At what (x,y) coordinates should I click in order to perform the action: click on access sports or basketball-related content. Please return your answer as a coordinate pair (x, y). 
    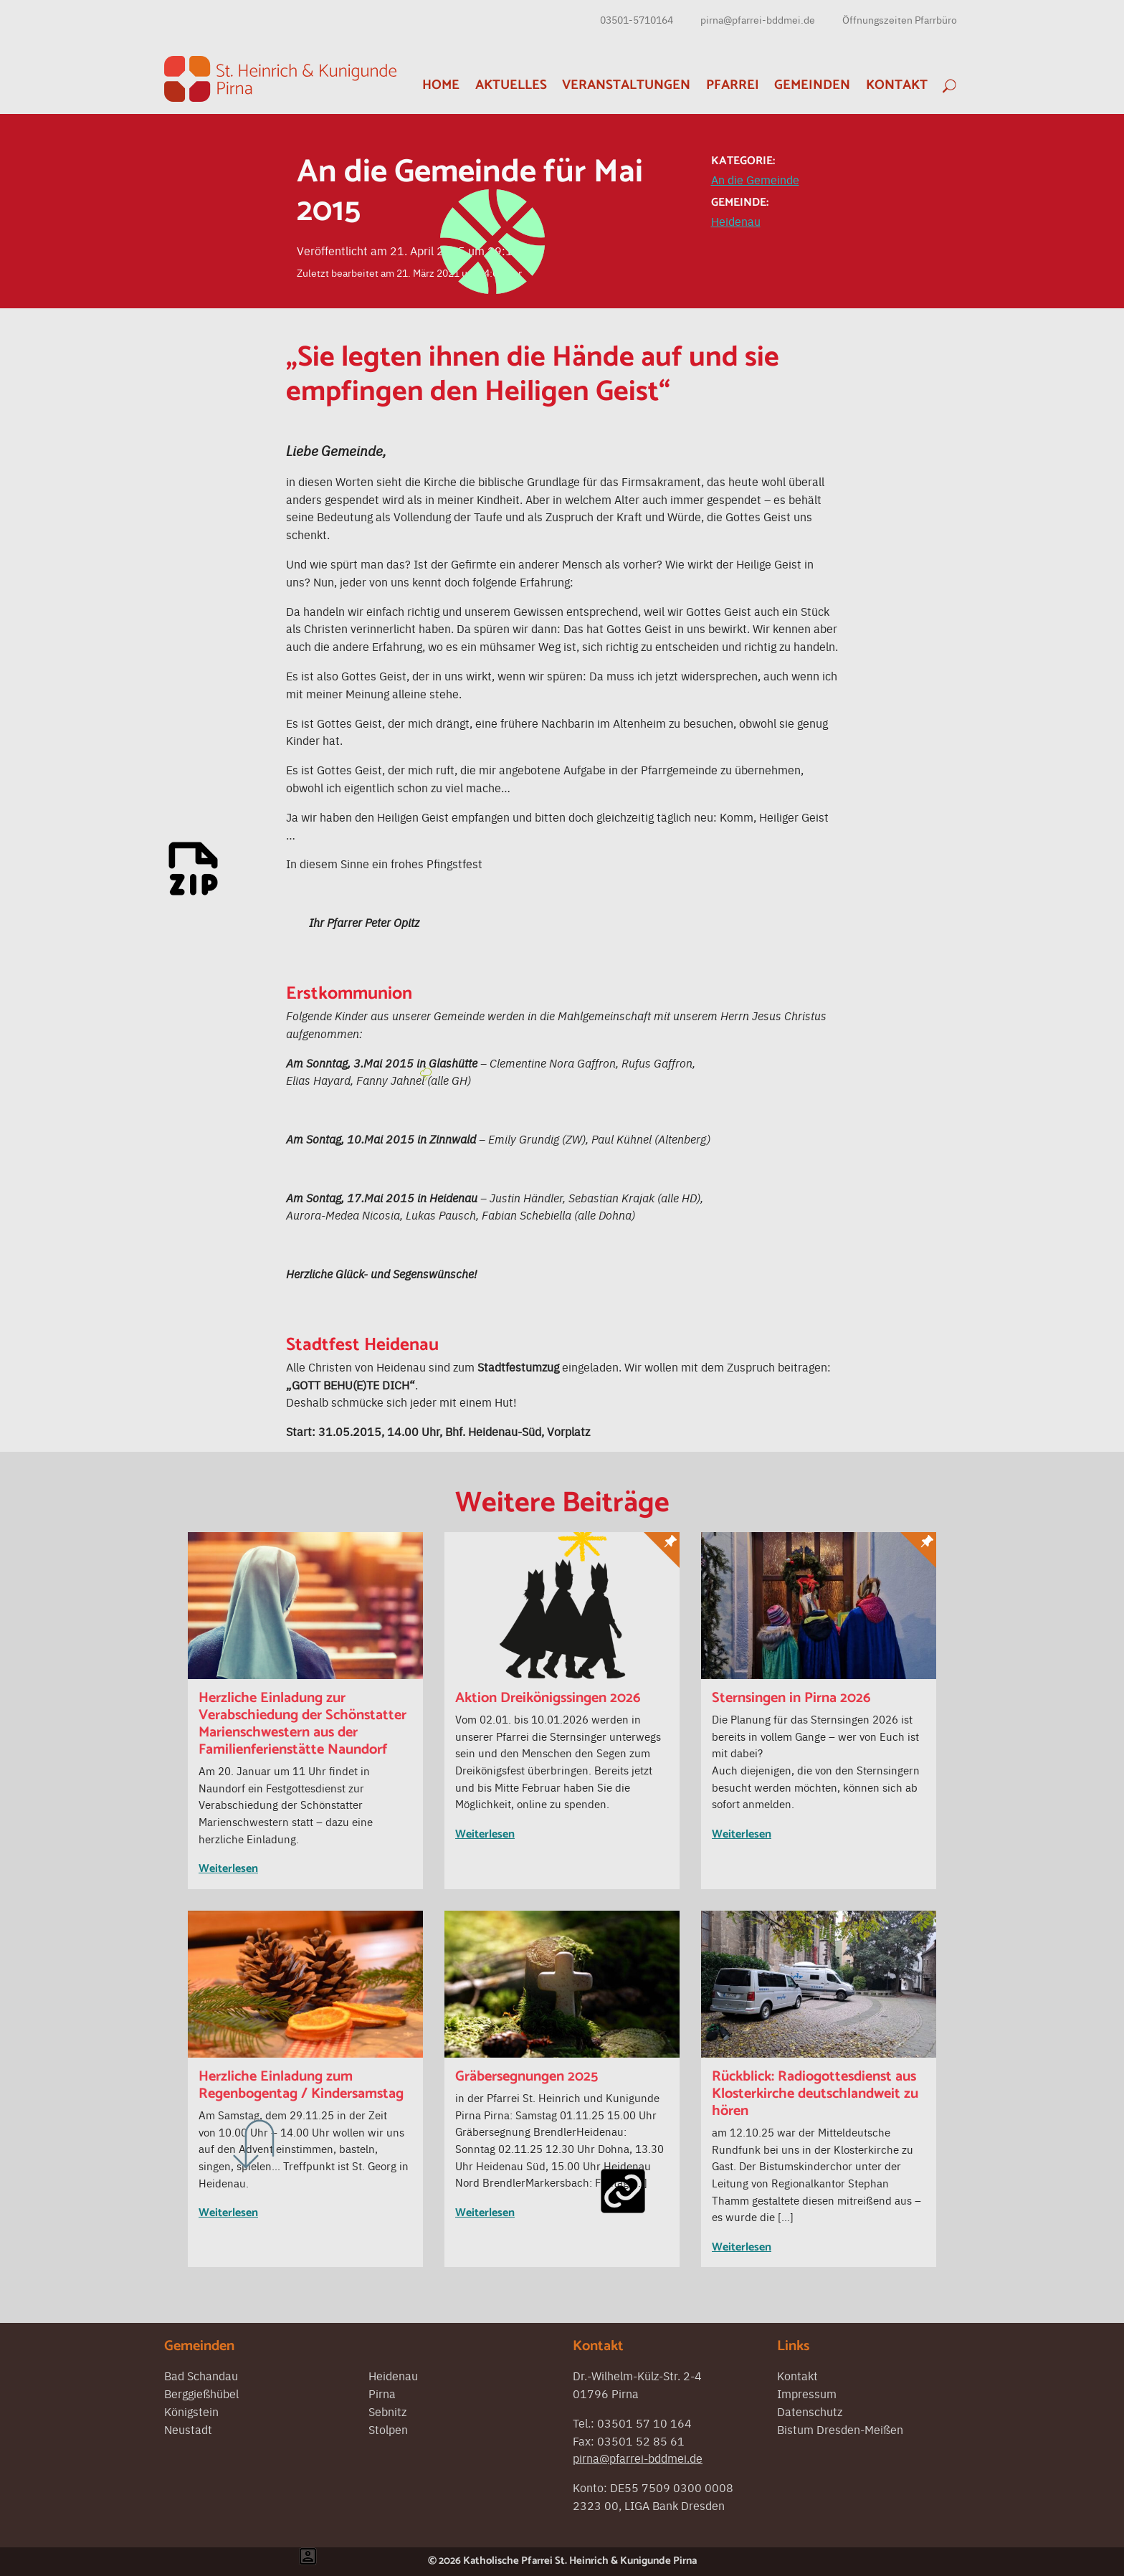
    Looking at the image, I should click on (492, 242).